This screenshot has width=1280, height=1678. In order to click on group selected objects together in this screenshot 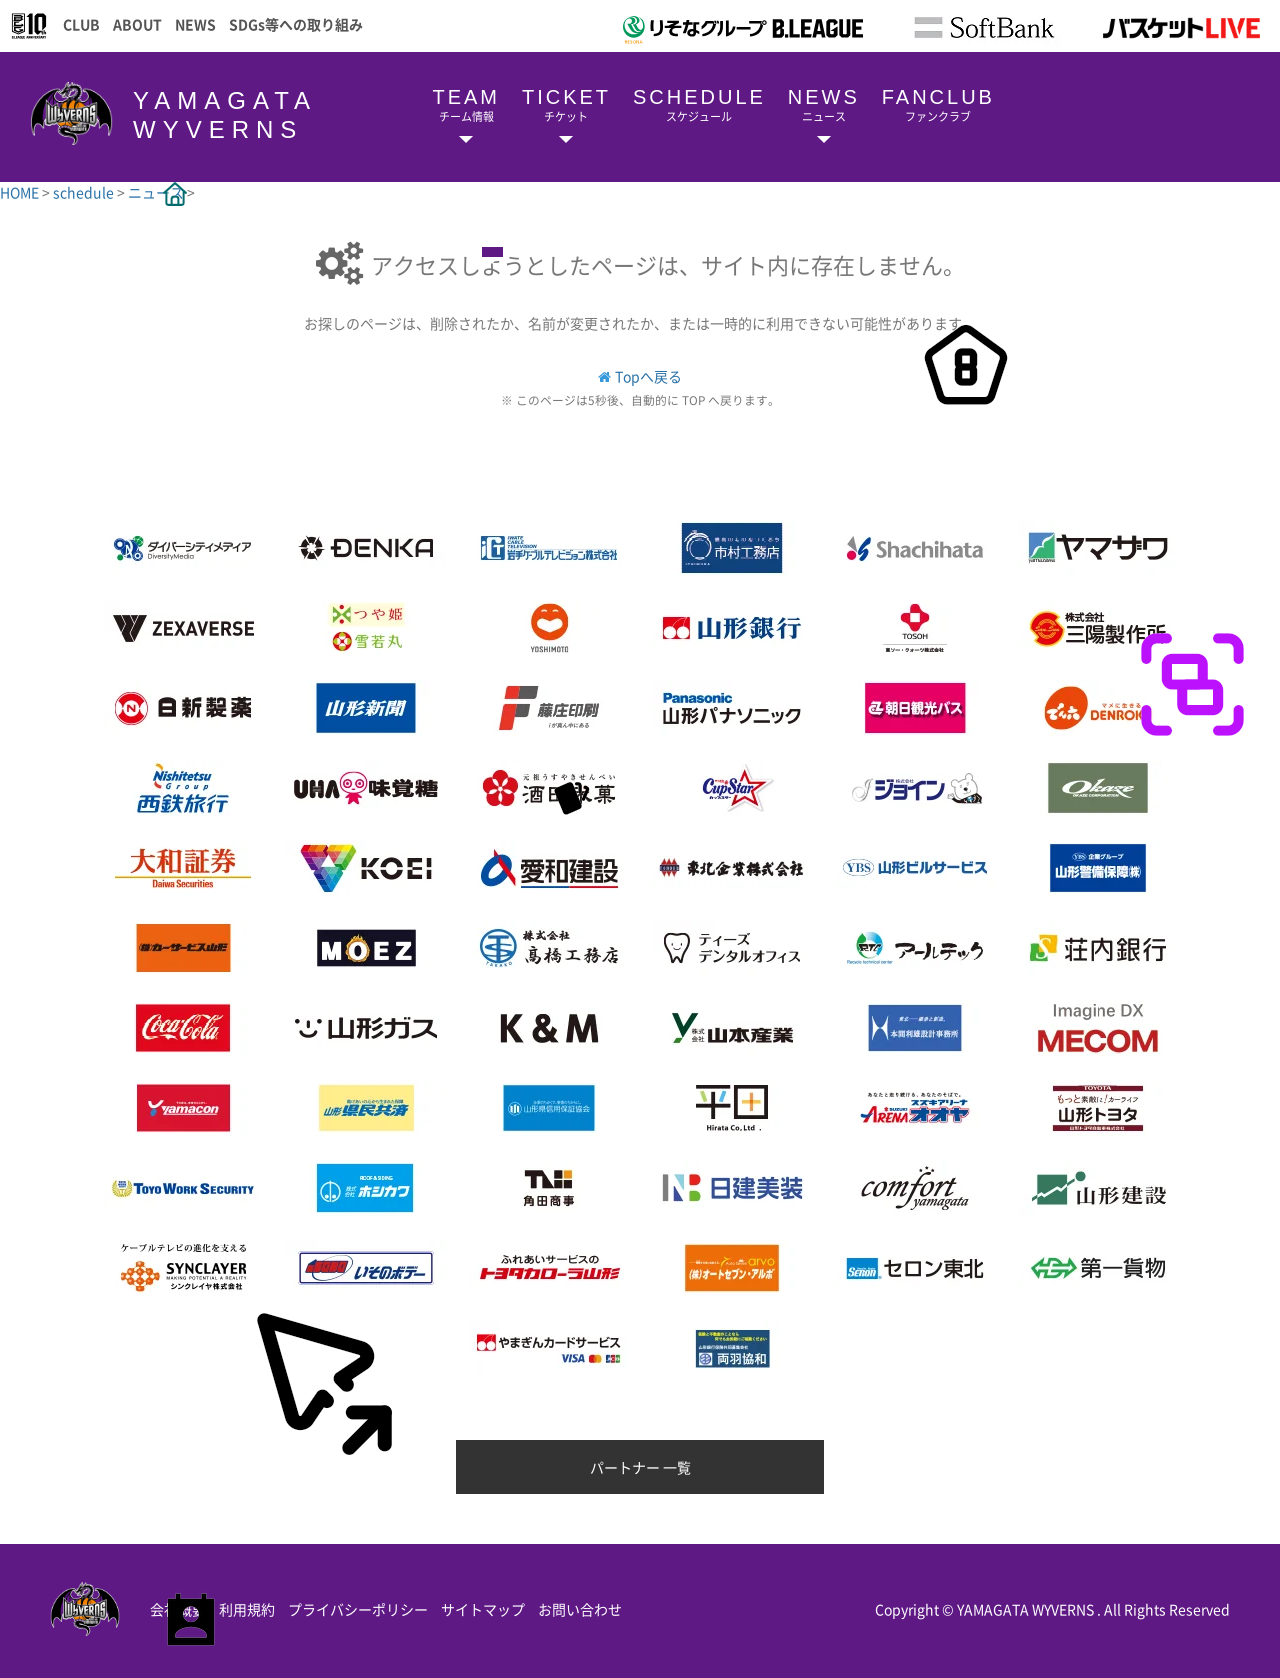, I will do `click(1192, 684)`.